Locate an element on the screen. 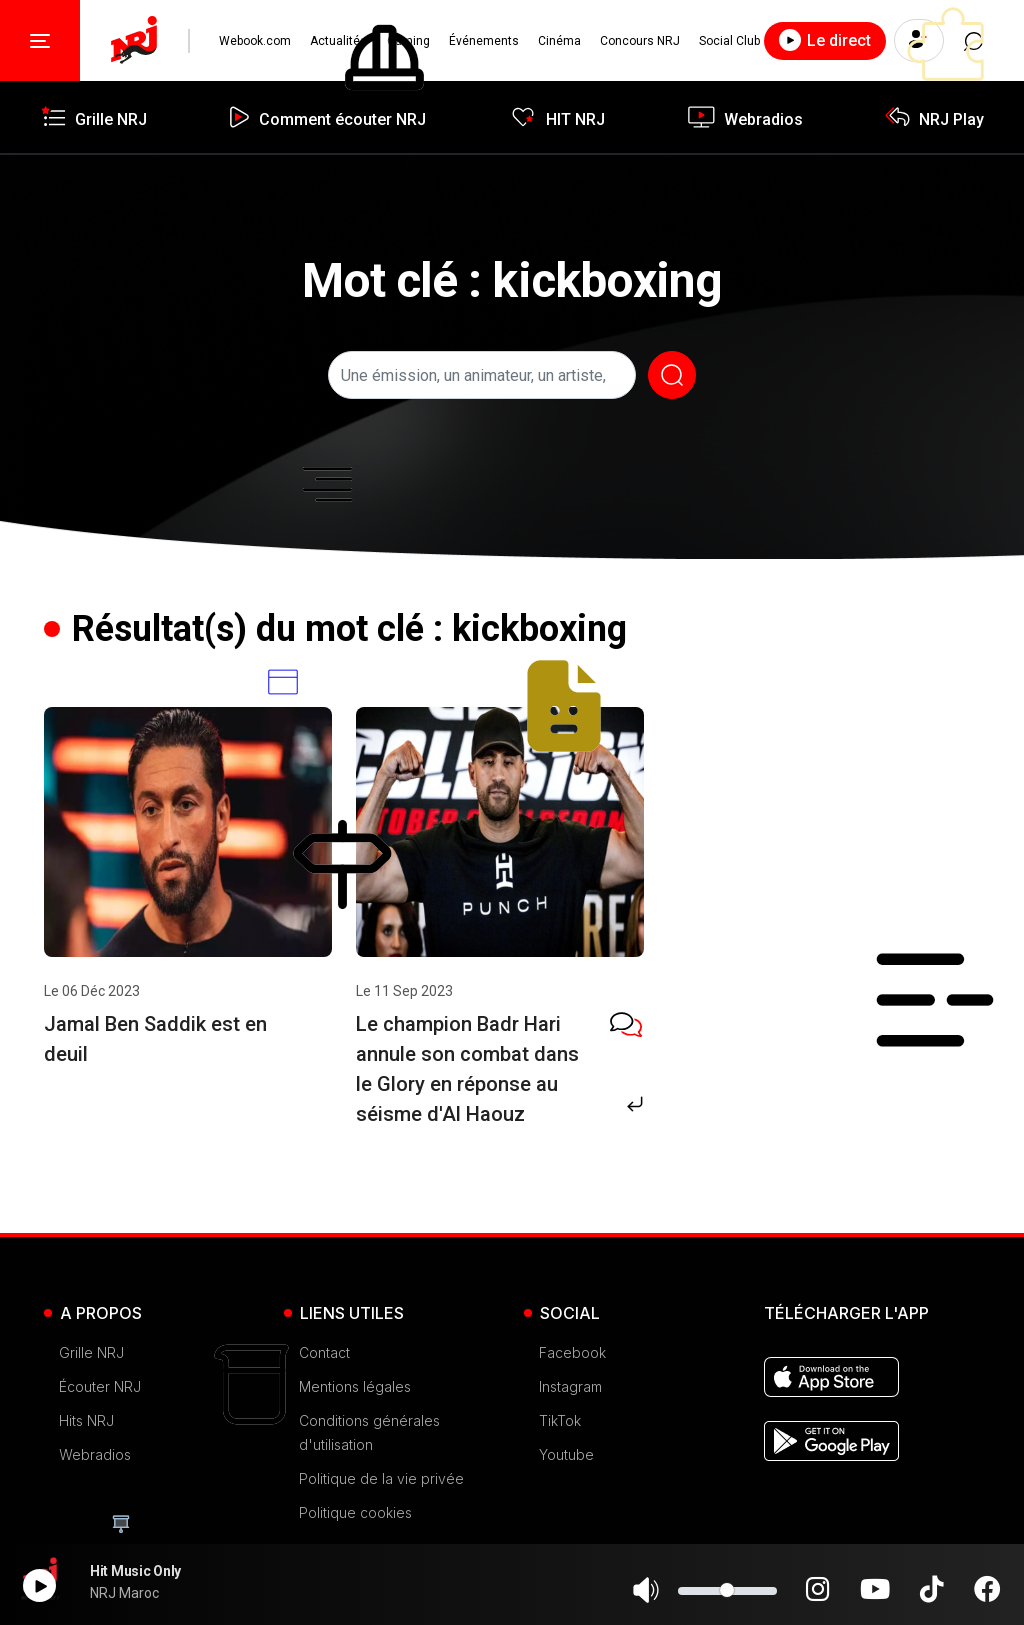  start a presentation is located at coordinates (121, 1523).